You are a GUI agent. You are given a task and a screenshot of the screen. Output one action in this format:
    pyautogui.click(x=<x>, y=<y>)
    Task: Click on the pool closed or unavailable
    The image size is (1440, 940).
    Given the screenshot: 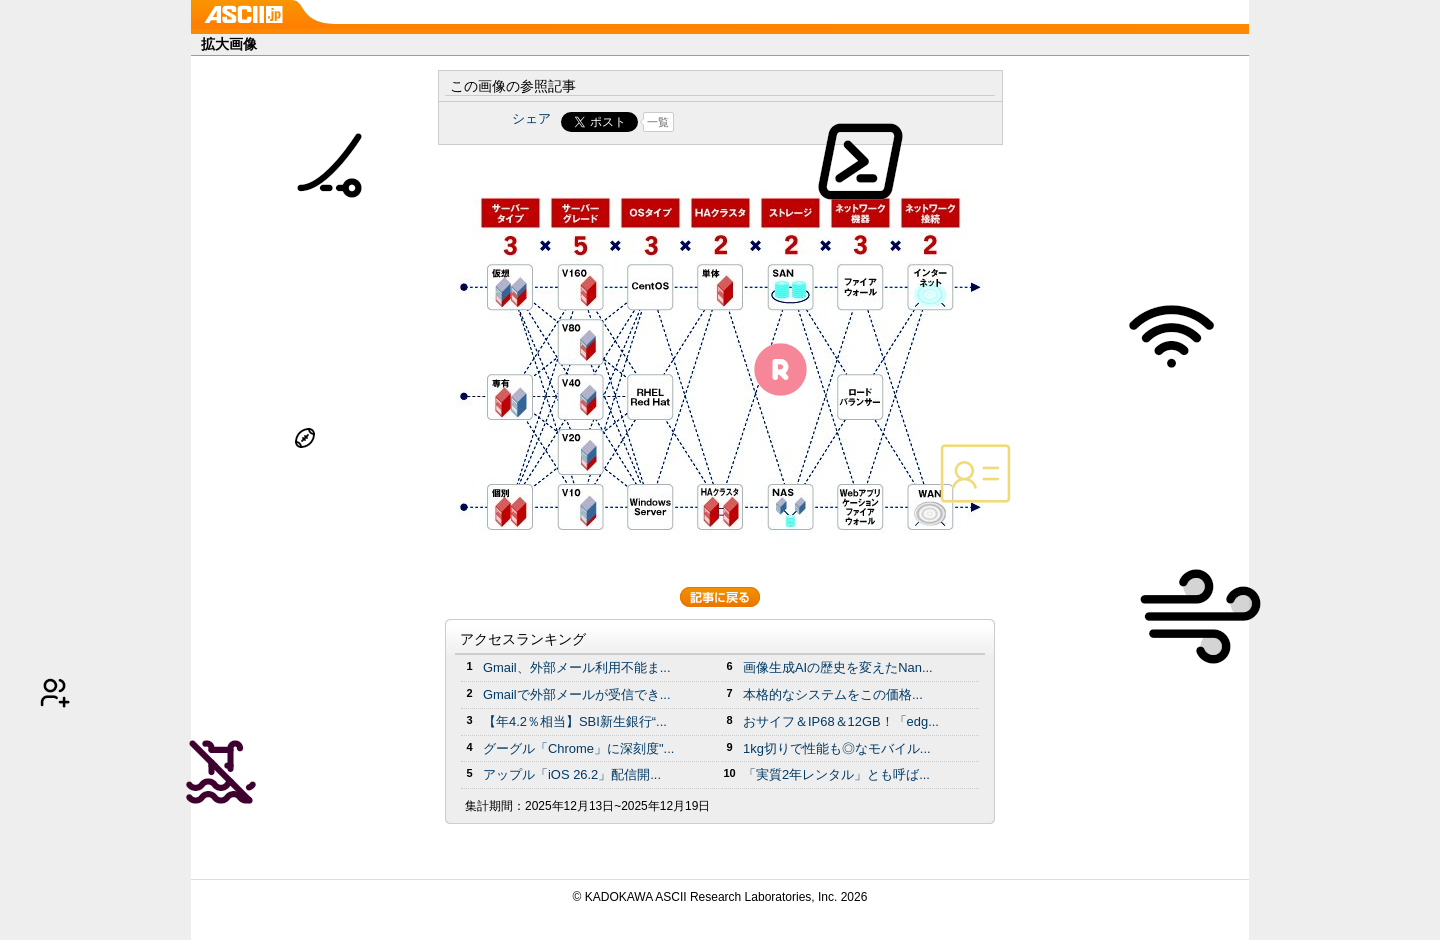 What is the action you would take?
    pyautogui.click(x=221, y=772)
    